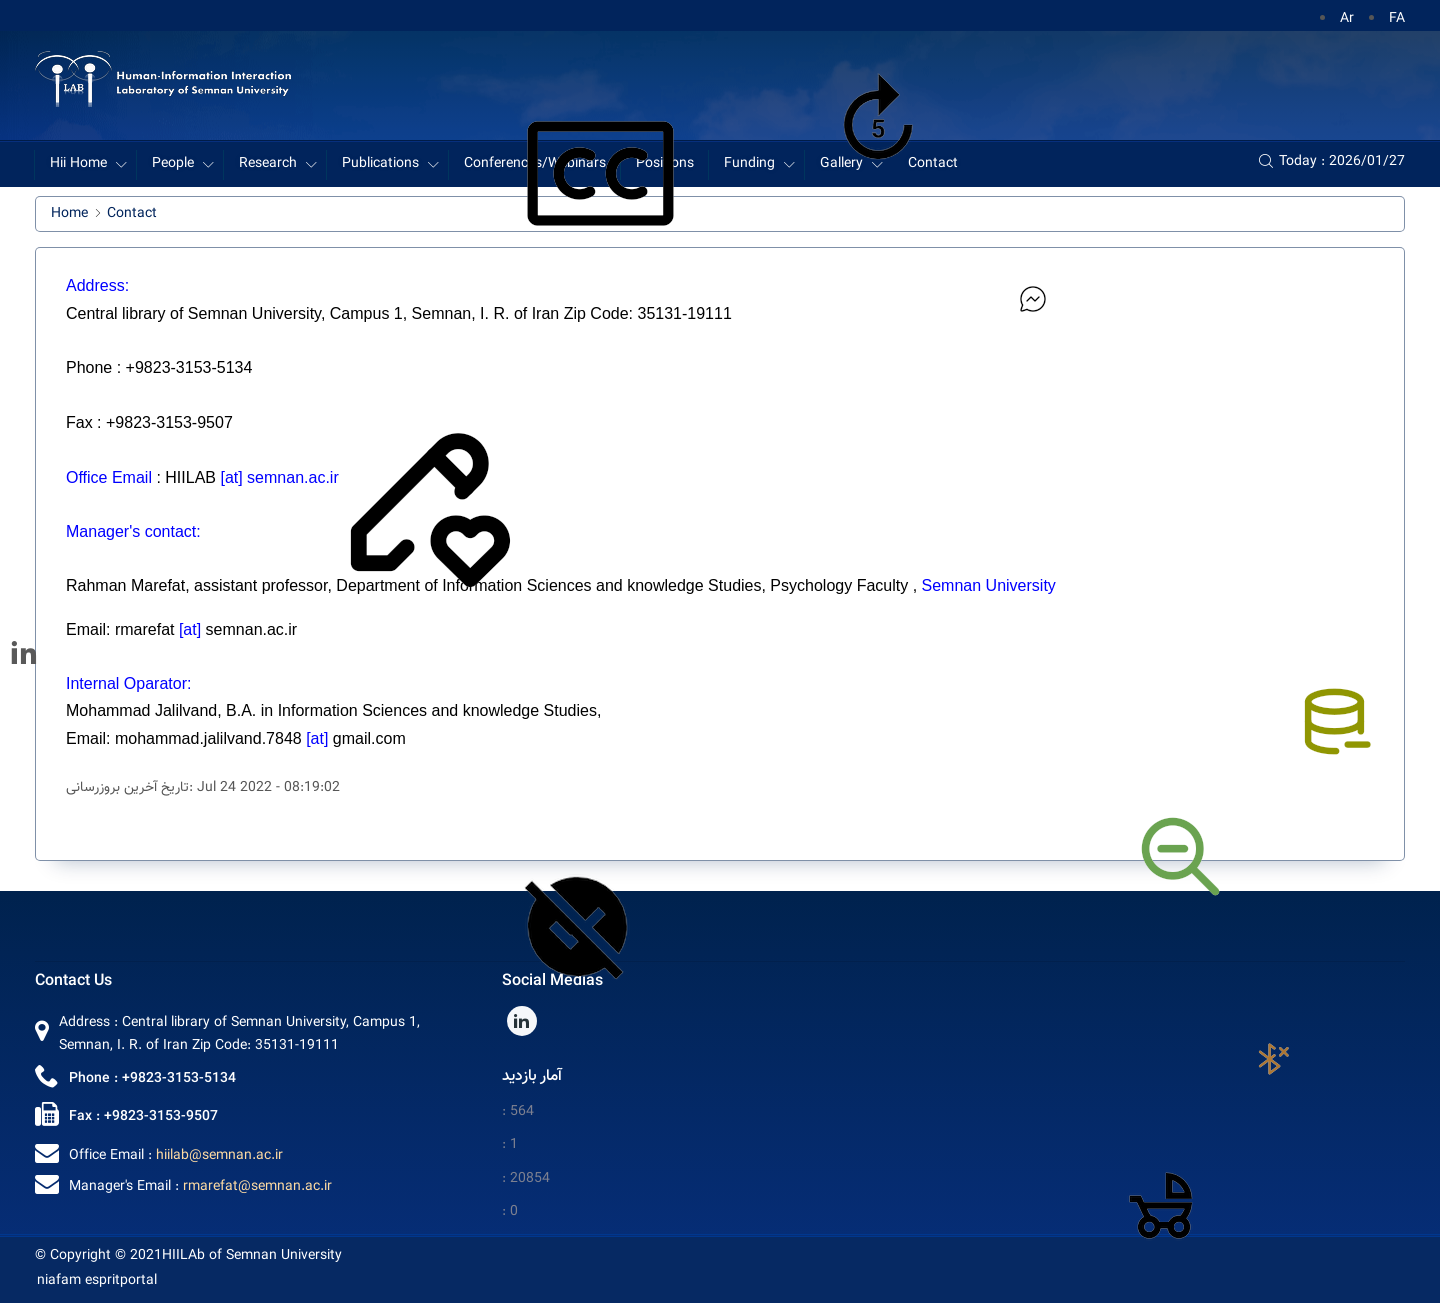 Image resolution: width=1440 pixels, height=1303 pixels. What do you see at coordinates (1334, 721) in the screenshot?
I see `remove a database or data source` at bounding box center [1334, 721].